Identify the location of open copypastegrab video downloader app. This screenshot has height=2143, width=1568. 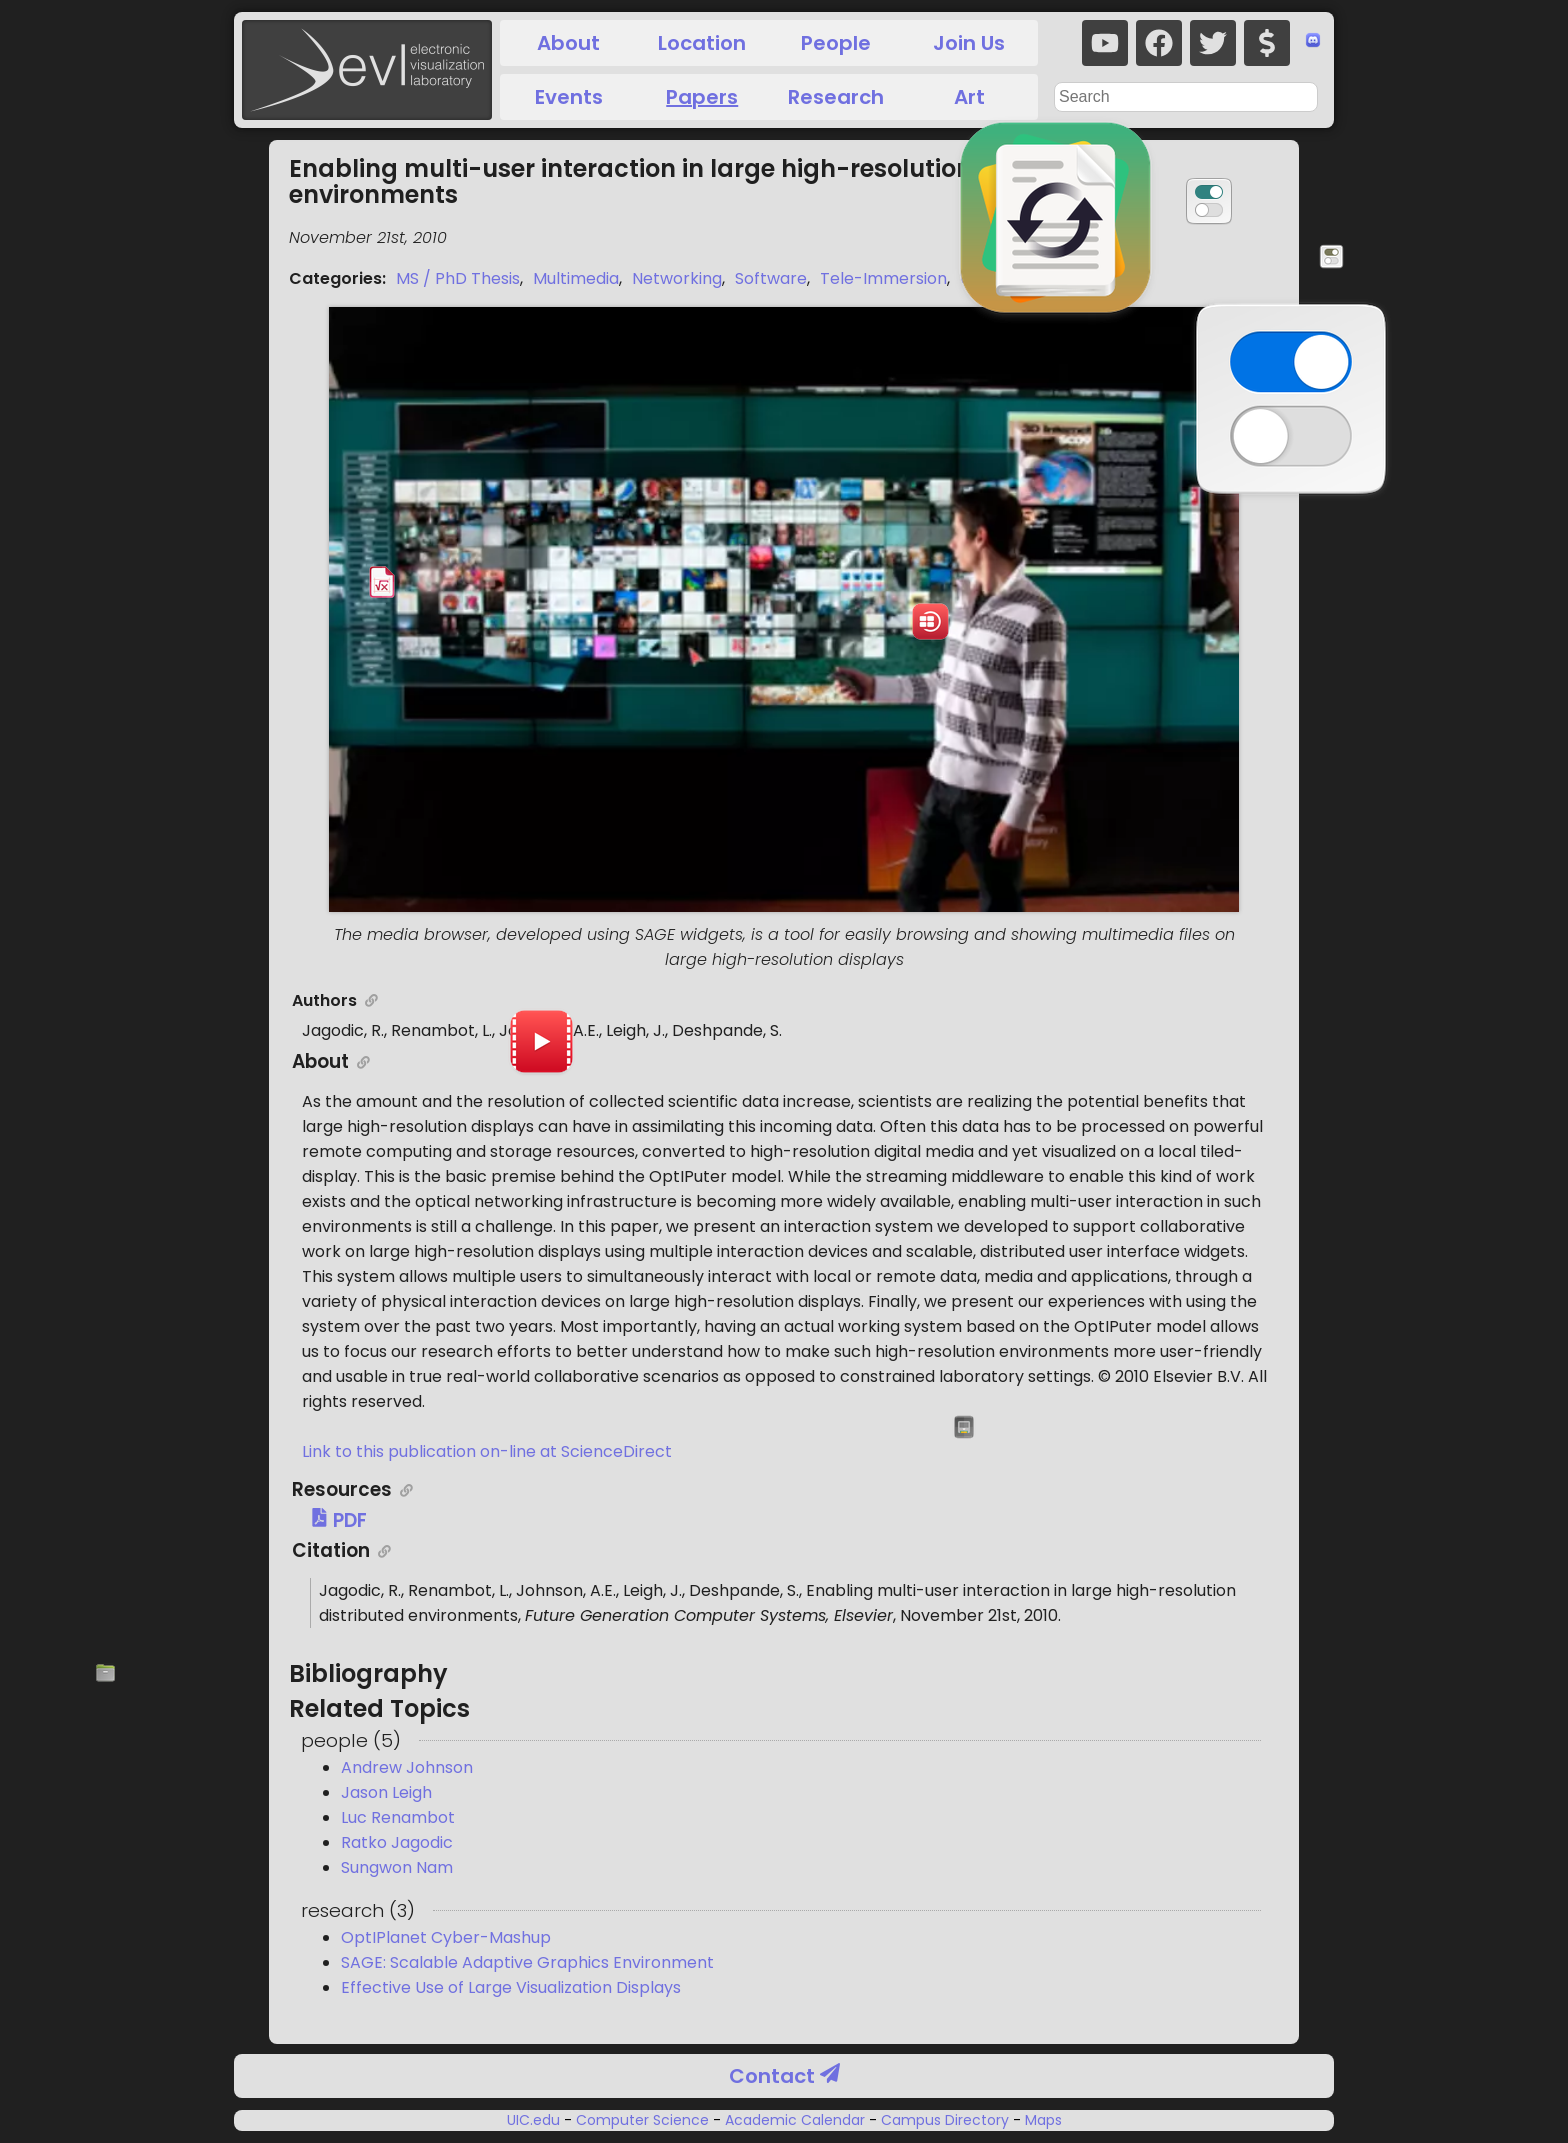
(541, 1041).